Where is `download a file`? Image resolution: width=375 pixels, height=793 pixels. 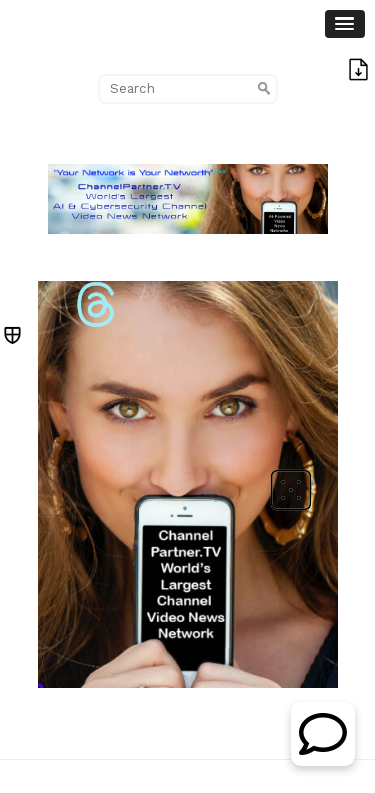
download a file is located at coordinates (358, 69).